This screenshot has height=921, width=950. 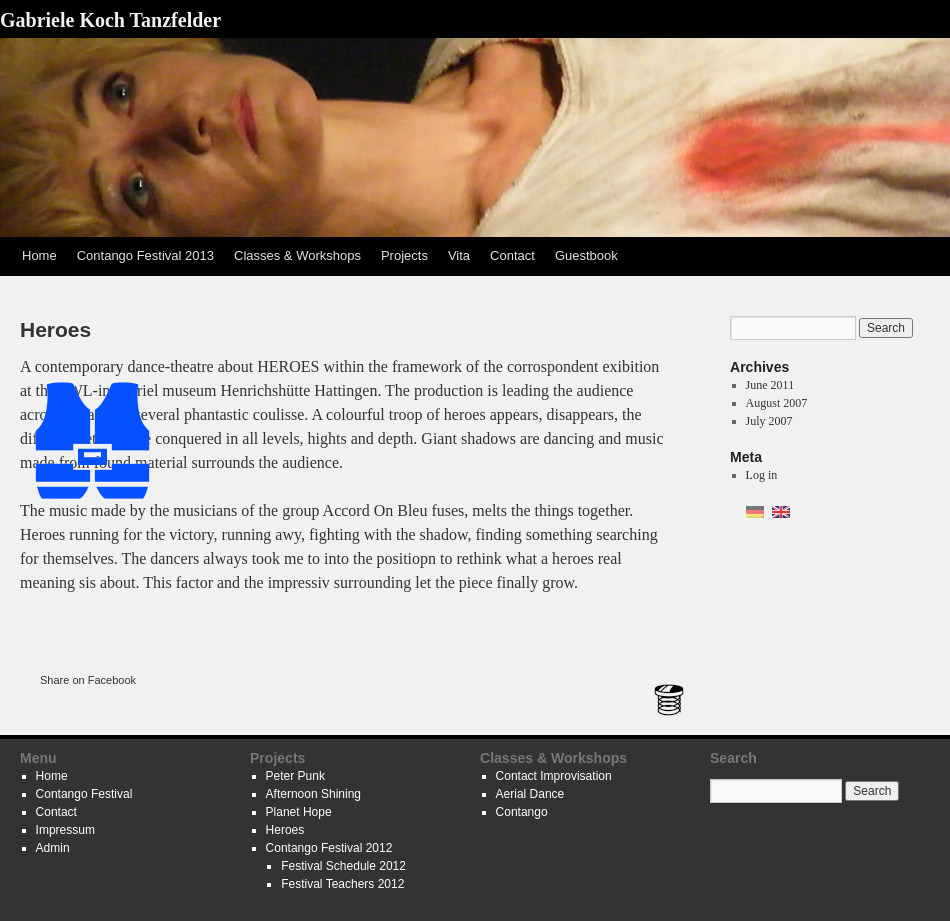 I want to click on spring or bounce mechanic in a game, so click(x=669, y=700).